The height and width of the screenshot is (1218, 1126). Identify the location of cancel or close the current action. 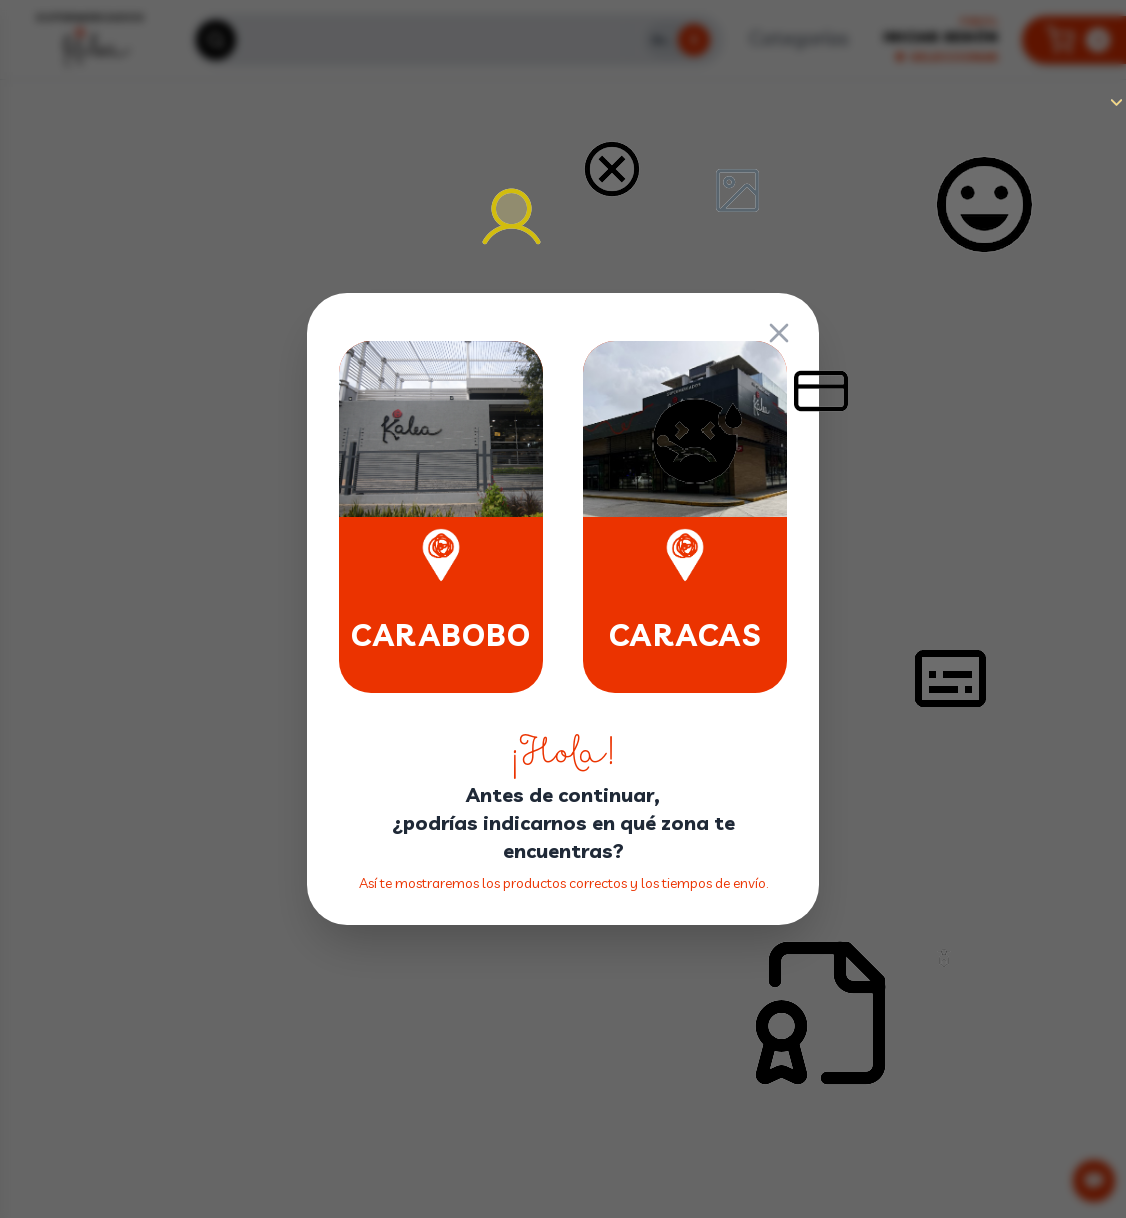
(612, 169).